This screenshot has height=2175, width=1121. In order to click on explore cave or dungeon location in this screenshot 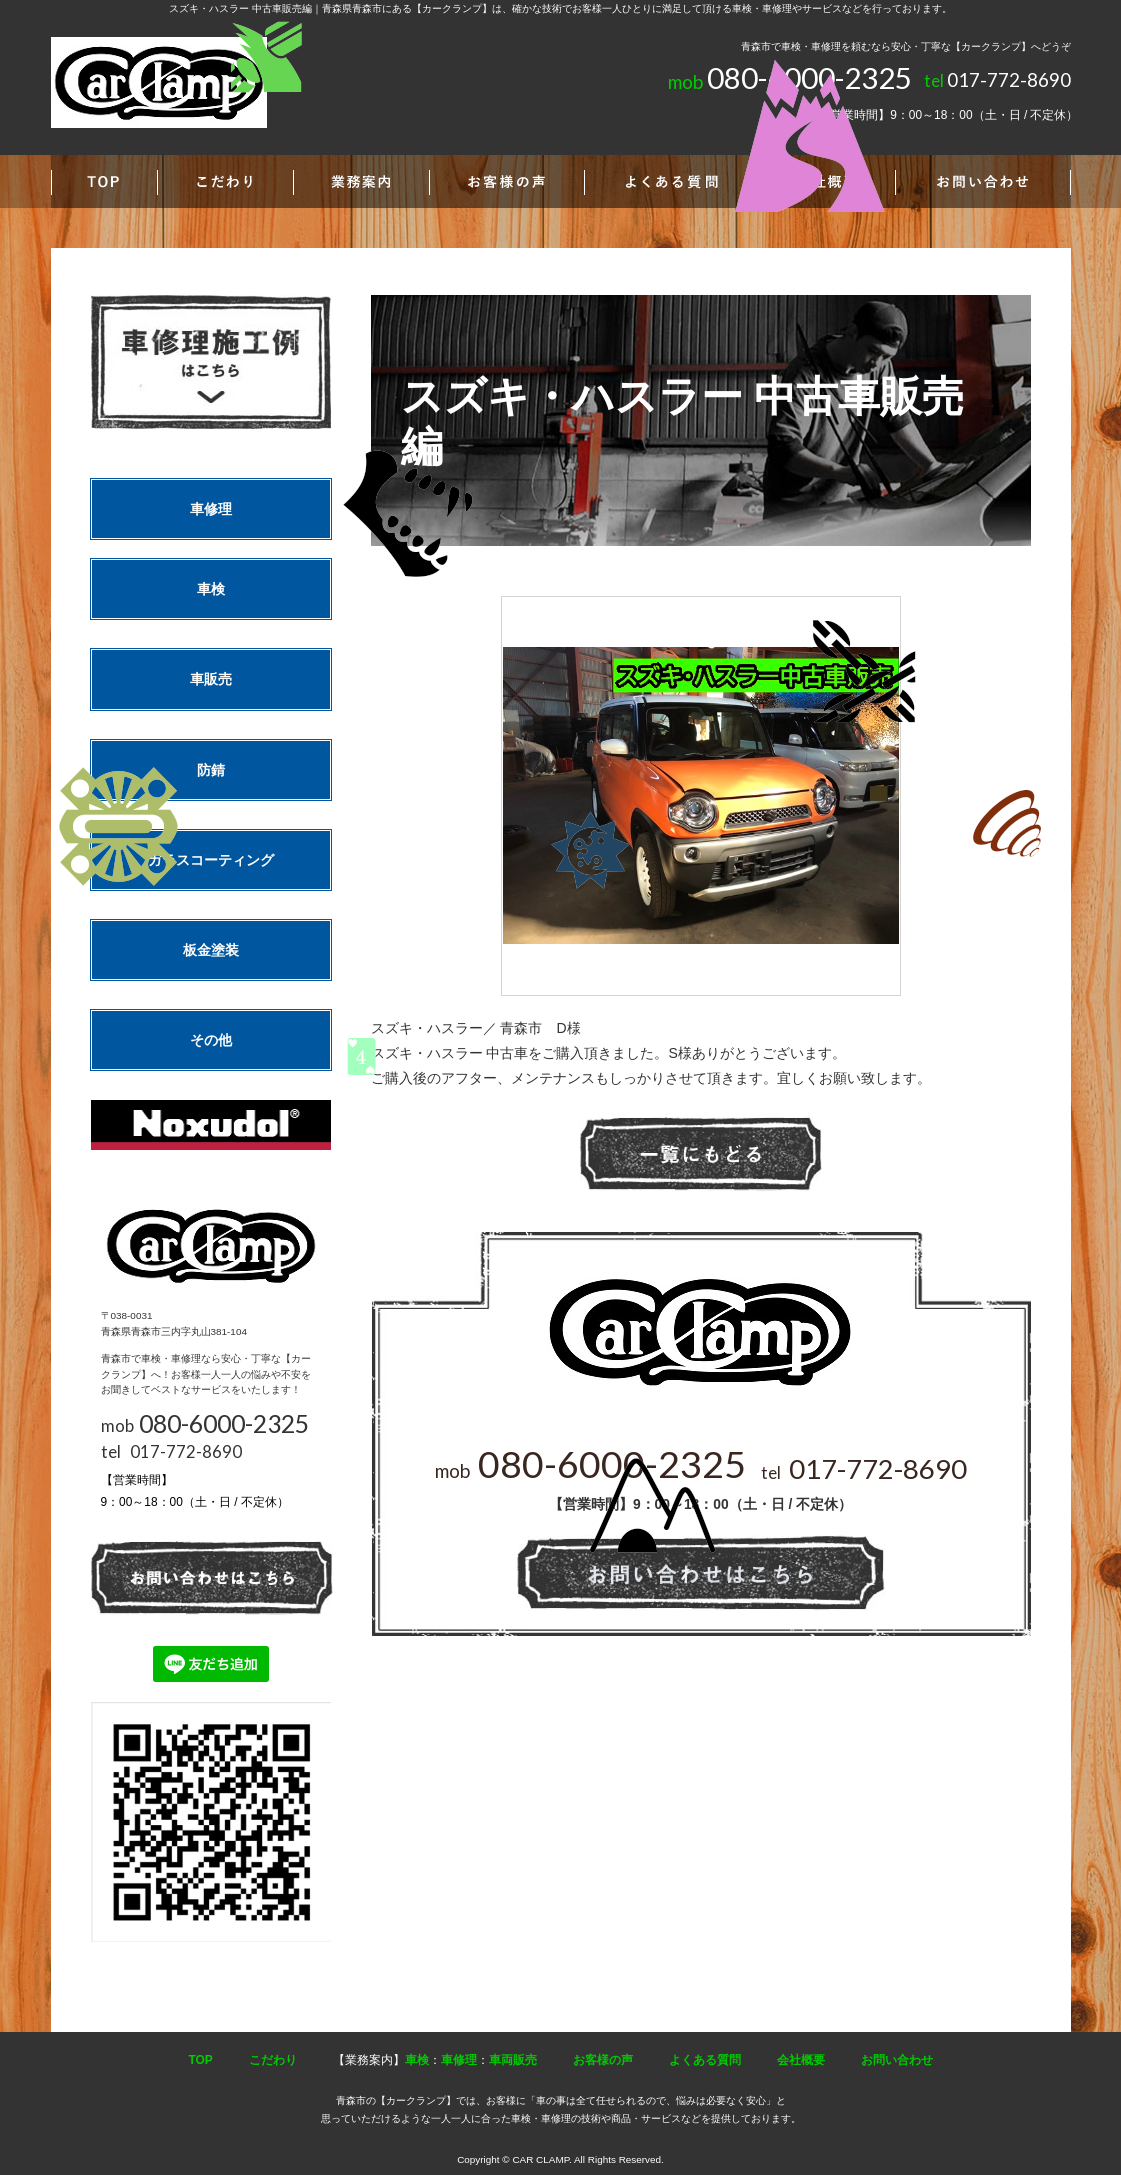, I will do `click(652, 1508)`.